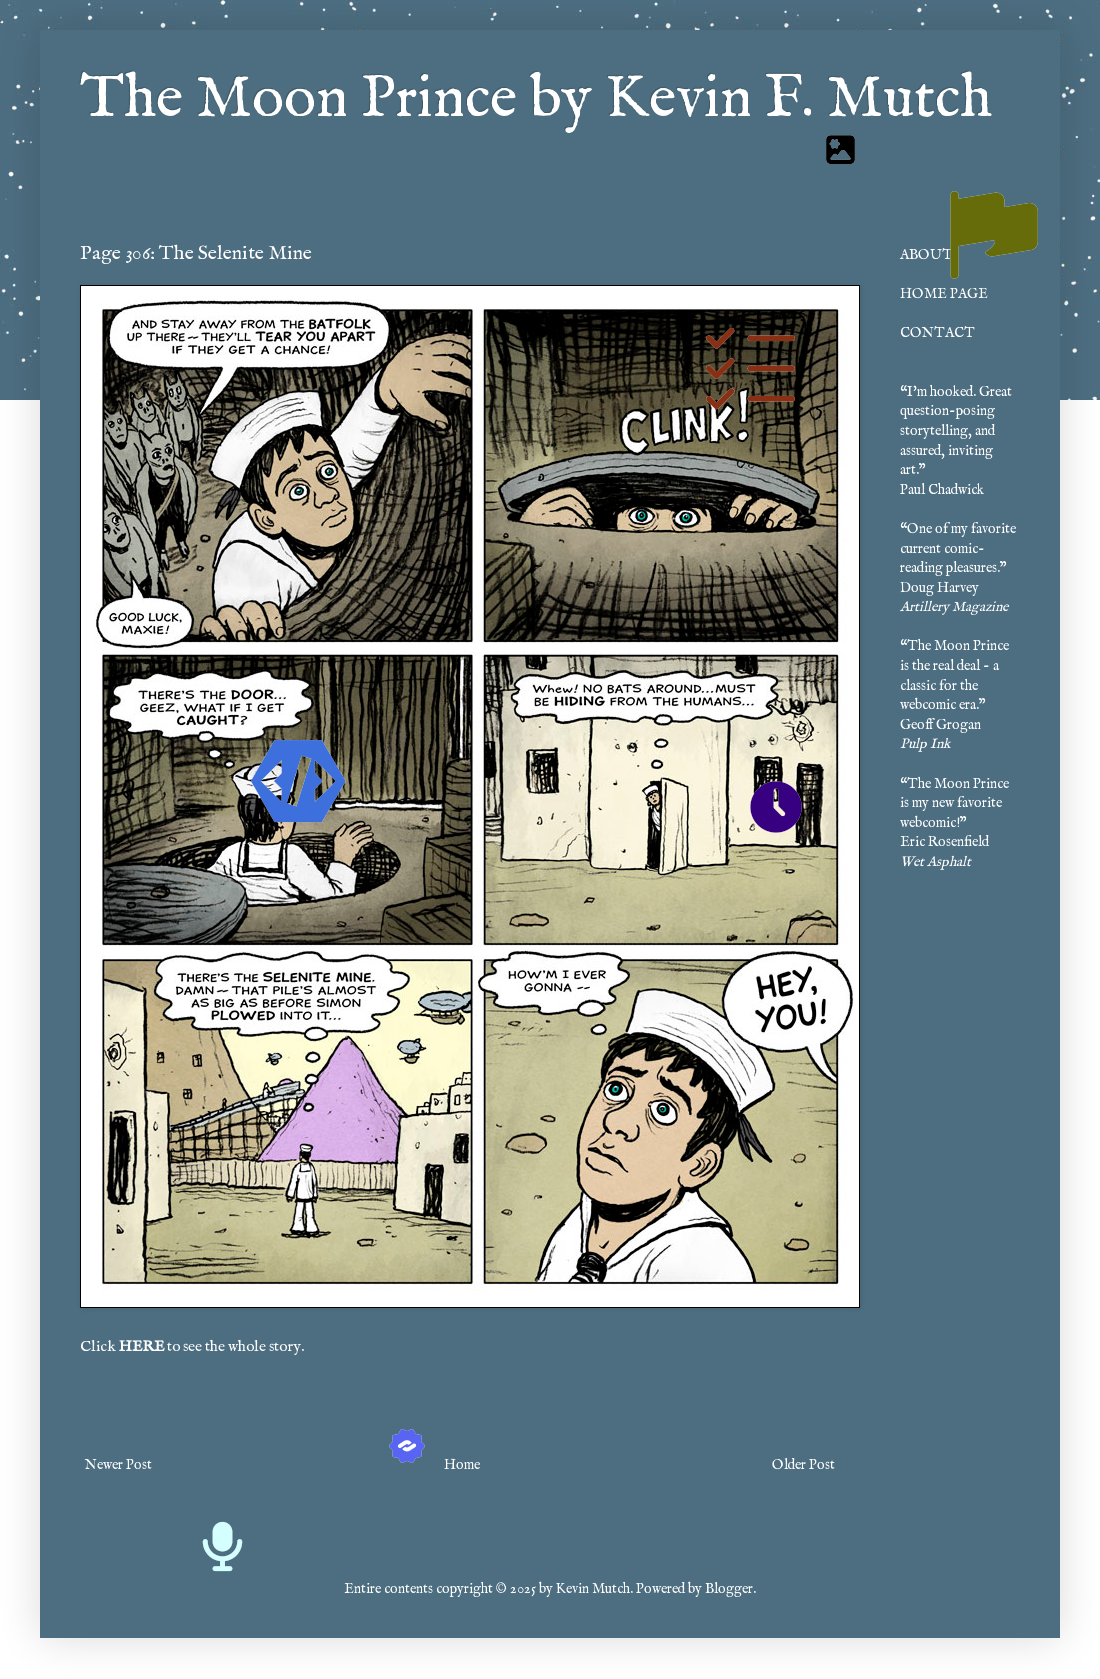  Describe the element at coordinates (222, 1546) in the screenshot. I see `unmute your microphone` at that location.